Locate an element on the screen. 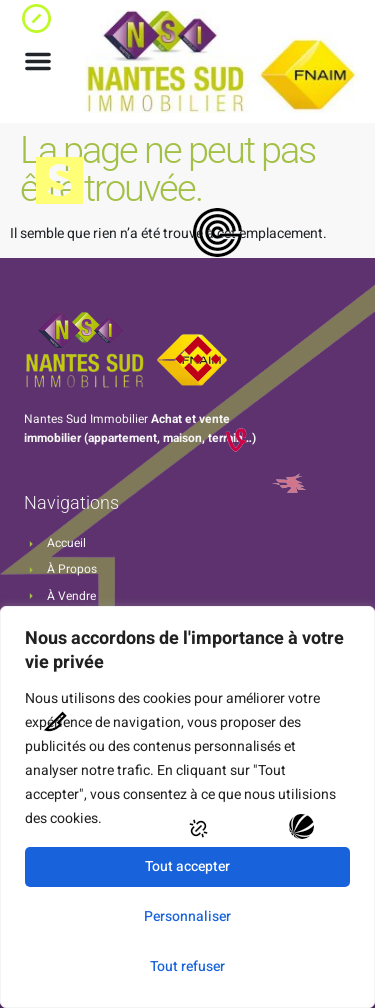  vine app logo is located at coordinates (236, 440).